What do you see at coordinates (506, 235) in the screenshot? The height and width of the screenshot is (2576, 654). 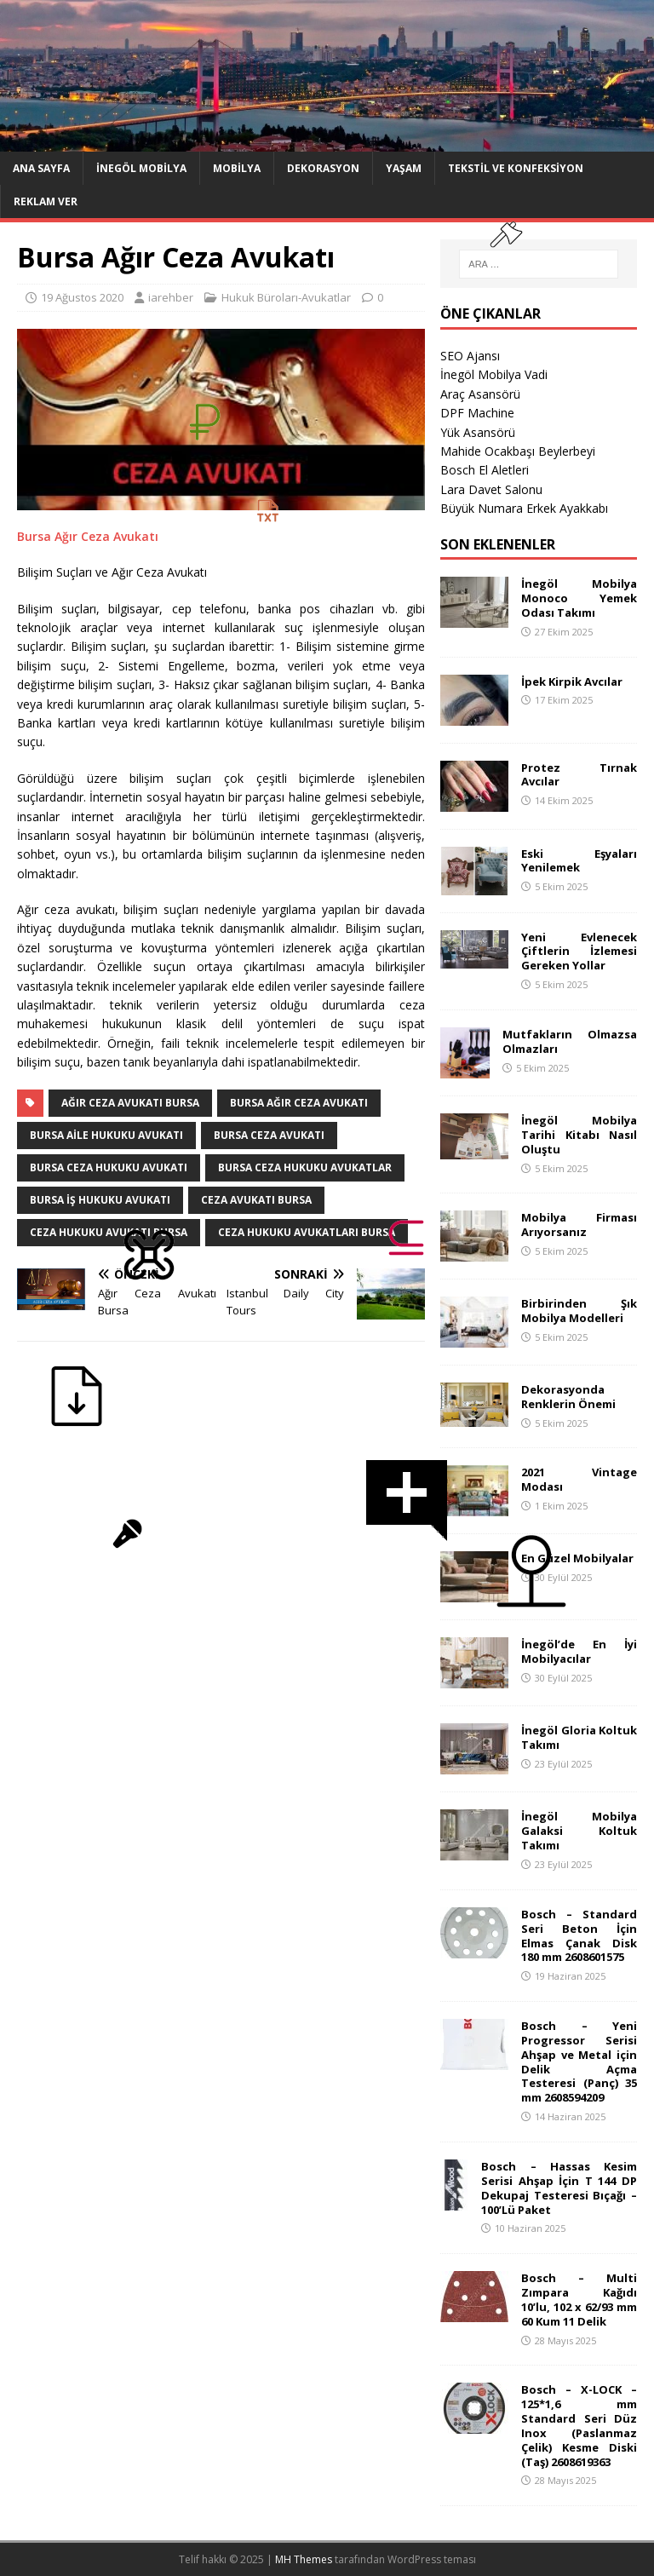 I see `access woodcutting or crafting tools` at bounding box center [506, 235].